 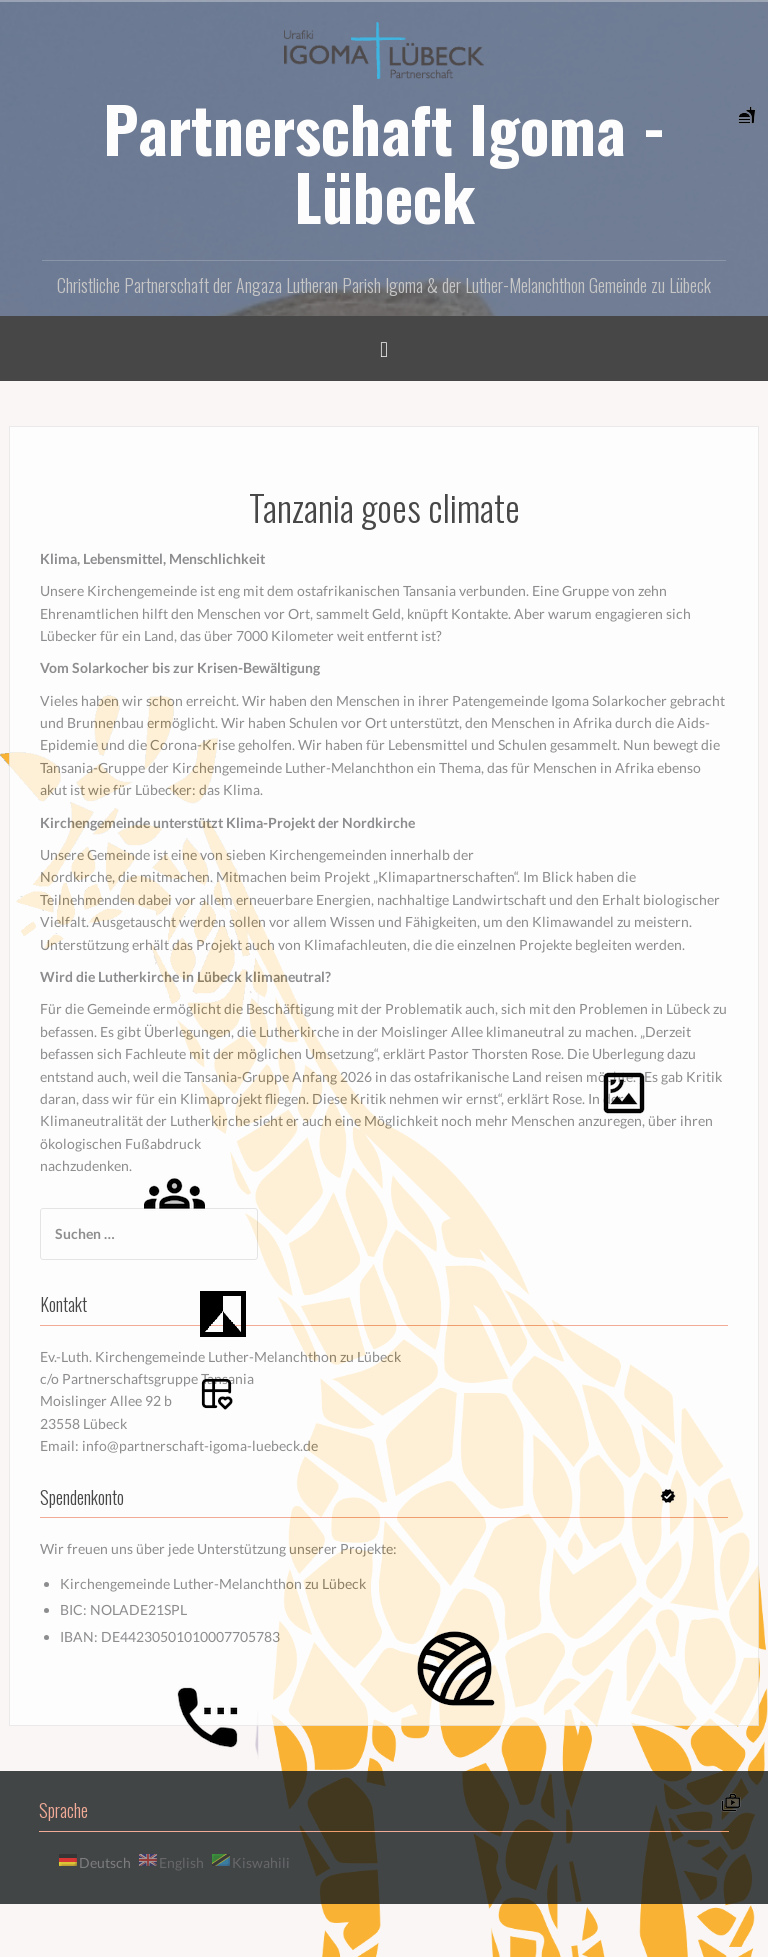 What do you see at coordinates (174, 1193) in the screenshot?
I see `view or manage groups` at bounding box center [174, 1193].